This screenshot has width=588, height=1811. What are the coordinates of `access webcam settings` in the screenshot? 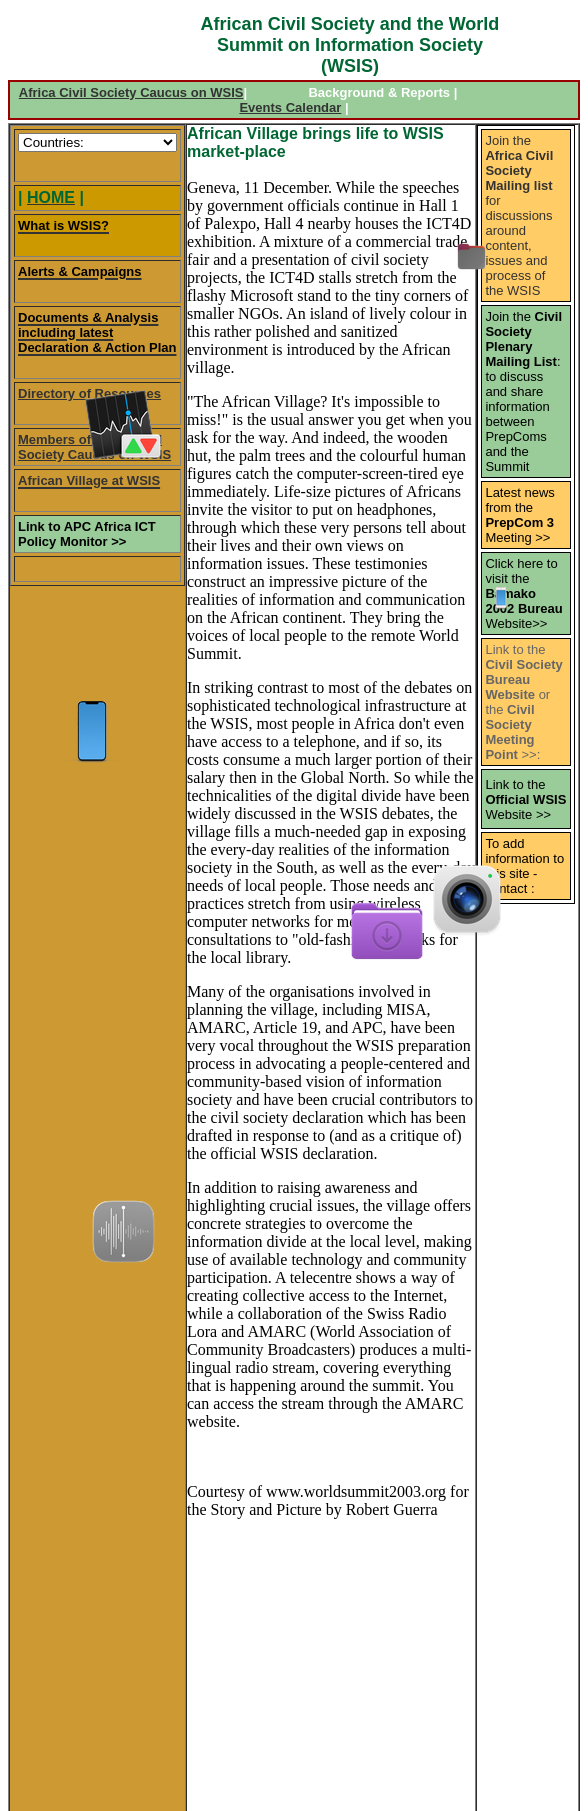 It's located at (467, 899).